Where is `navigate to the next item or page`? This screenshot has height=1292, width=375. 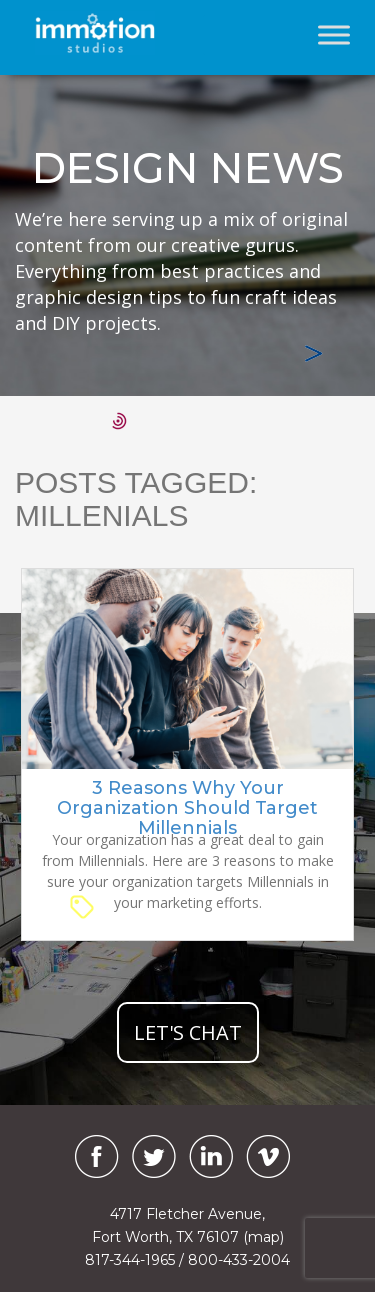 navigate to the next item or page is located at coordinates (312, 353).